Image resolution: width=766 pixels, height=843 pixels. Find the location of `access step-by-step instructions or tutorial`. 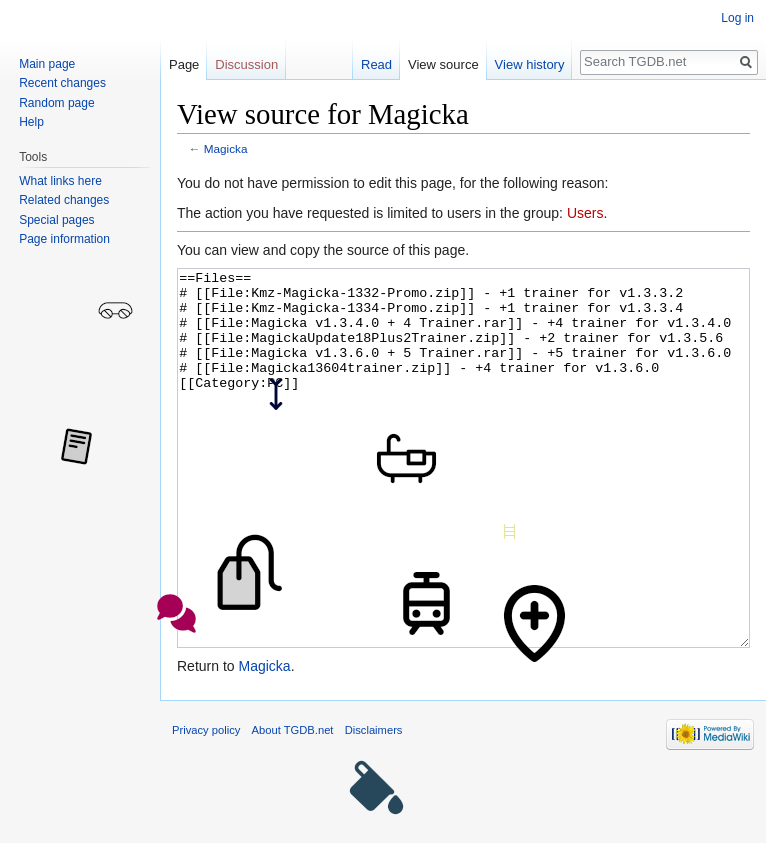

access step-by-step instructions or tutorial is located at coordinates (509, 531).